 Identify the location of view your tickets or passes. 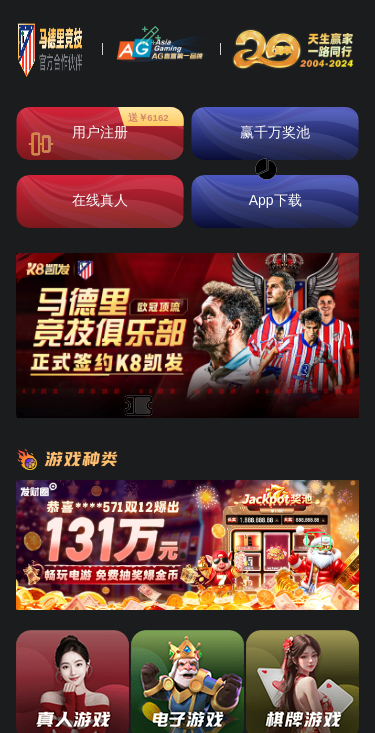
(138, 405).